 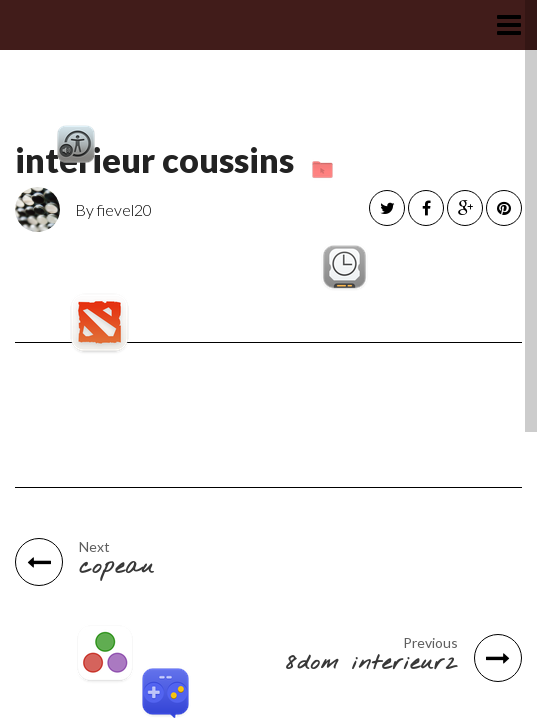 What do you see at coordinates (344, 267) in the screenshot?
I see `access time machine backup settings` at bounding box center [344, 267].